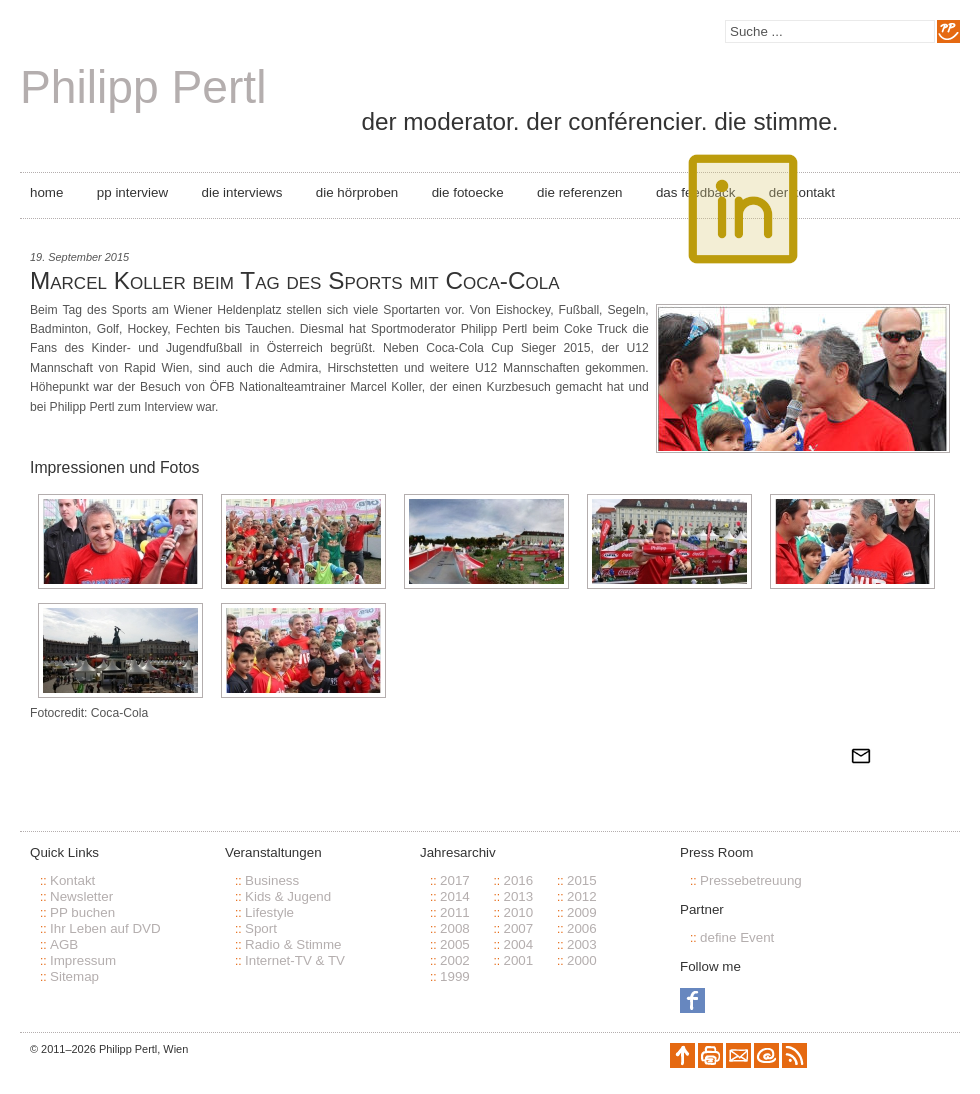  Describe the element at coordinates (743, 209) in the screenshot. I see `connect with LinkedIn` at that location.